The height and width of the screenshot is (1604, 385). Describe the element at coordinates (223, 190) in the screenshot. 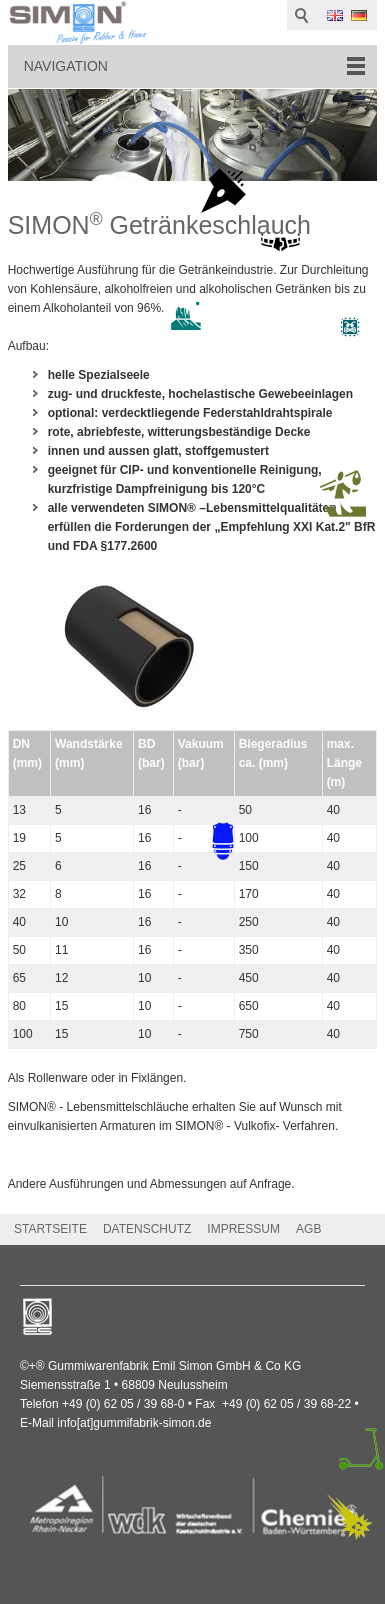

I see `select light fighter spacecraft class` at that location.